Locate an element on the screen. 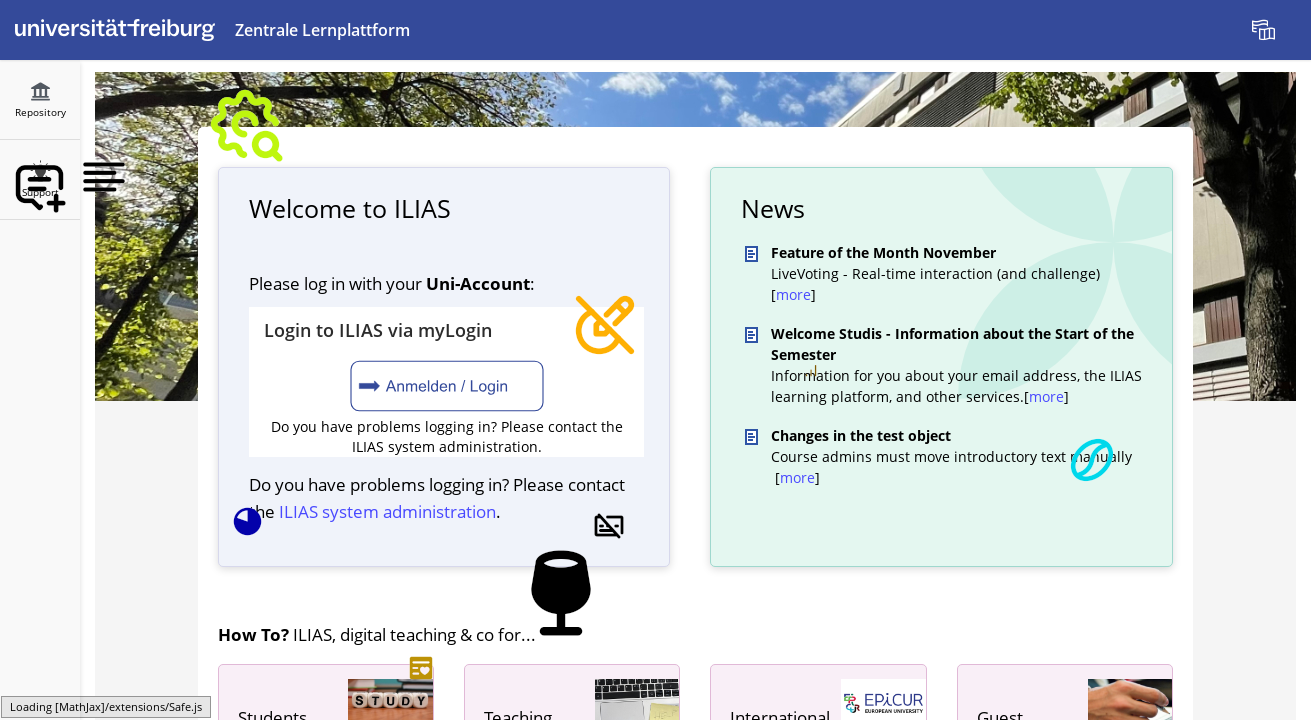 The width and height of the screenshot is (1311, 720). indicates medium cellular signal strength is located at coordinates (816, 367).